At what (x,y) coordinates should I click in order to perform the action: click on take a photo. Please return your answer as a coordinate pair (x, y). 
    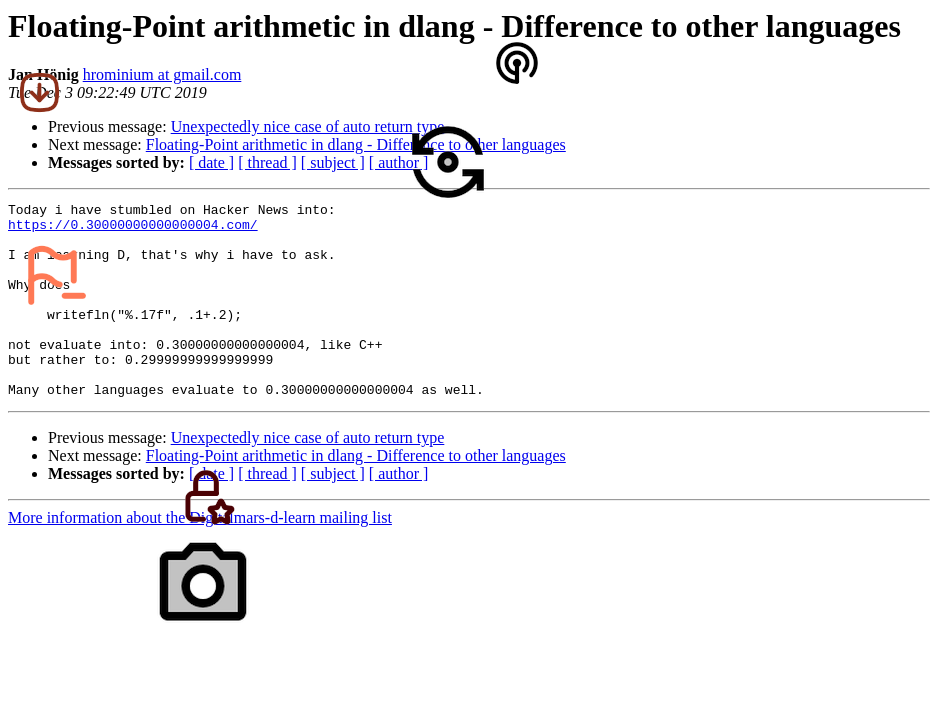
    Looking at the image, I should click on (203, 586).